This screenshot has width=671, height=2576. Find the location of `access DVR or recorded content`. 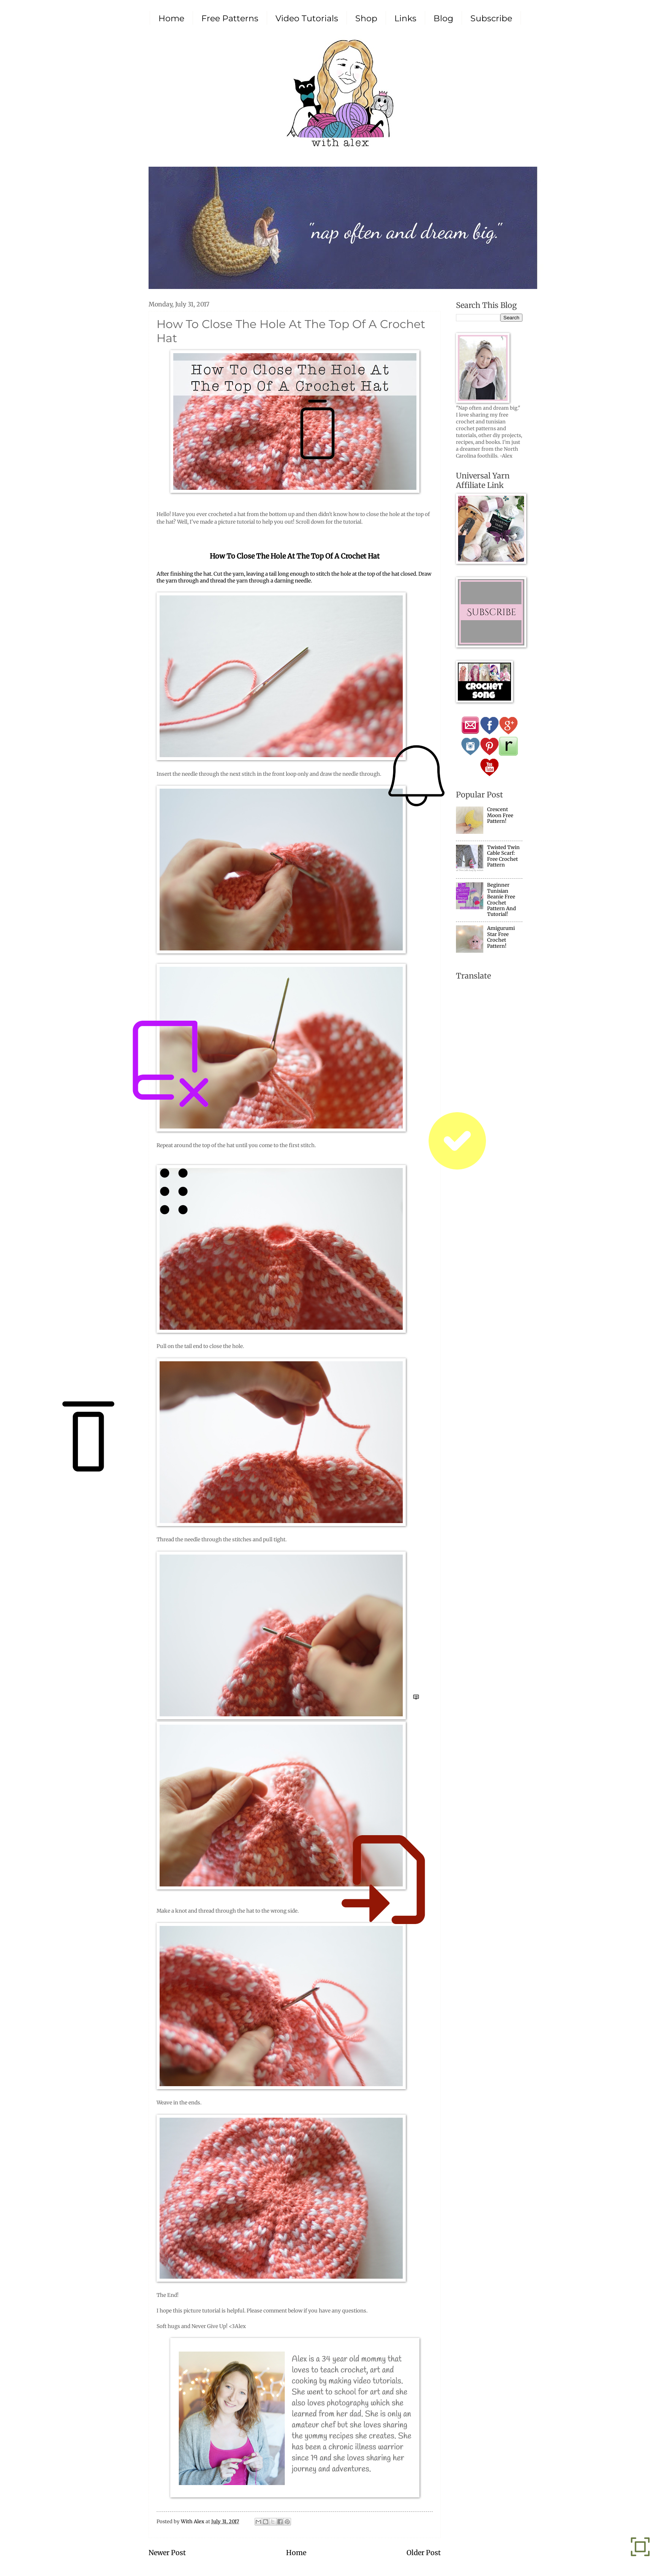

access DVR or recorded content is located at coordinates (416, 1697).